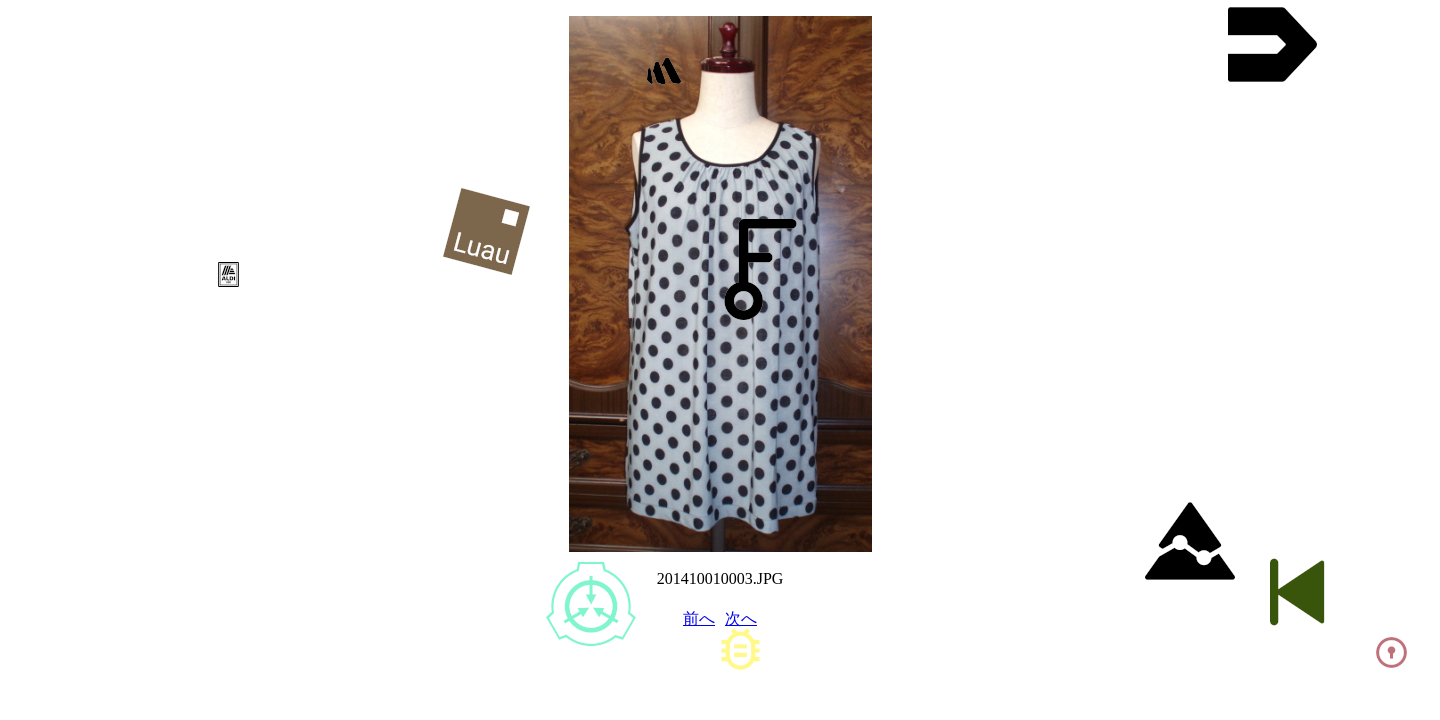 The height and width of the screenshot is (720, 1440). Describe the element at coordinates (664, 71) in the screenshot. I see `better stack logo` at that location.